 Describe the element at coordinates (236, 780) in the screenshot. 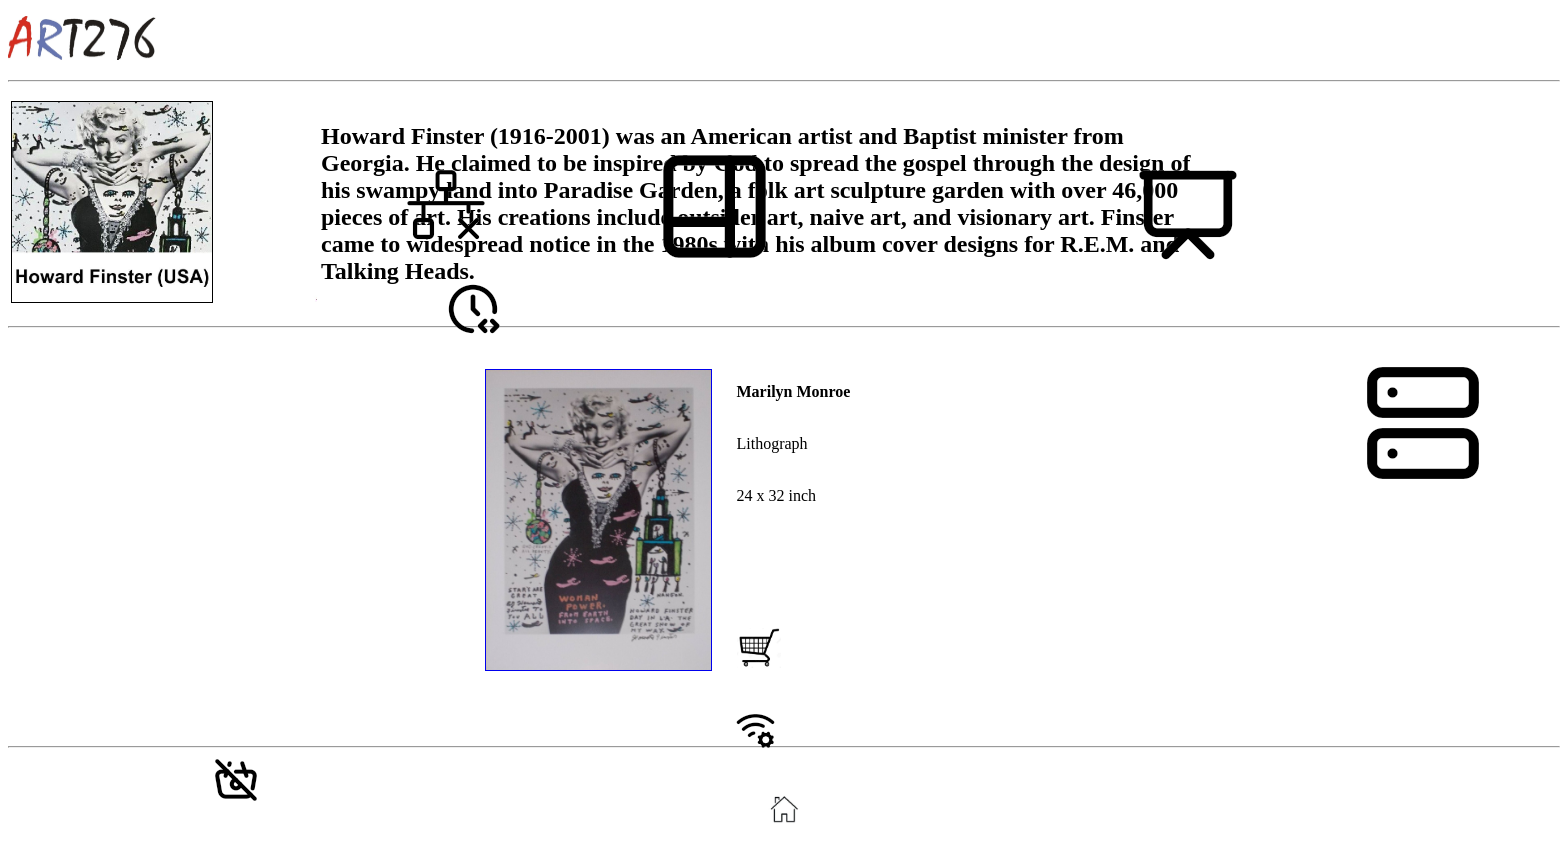

I see `item unavailable for purchase` at that location.